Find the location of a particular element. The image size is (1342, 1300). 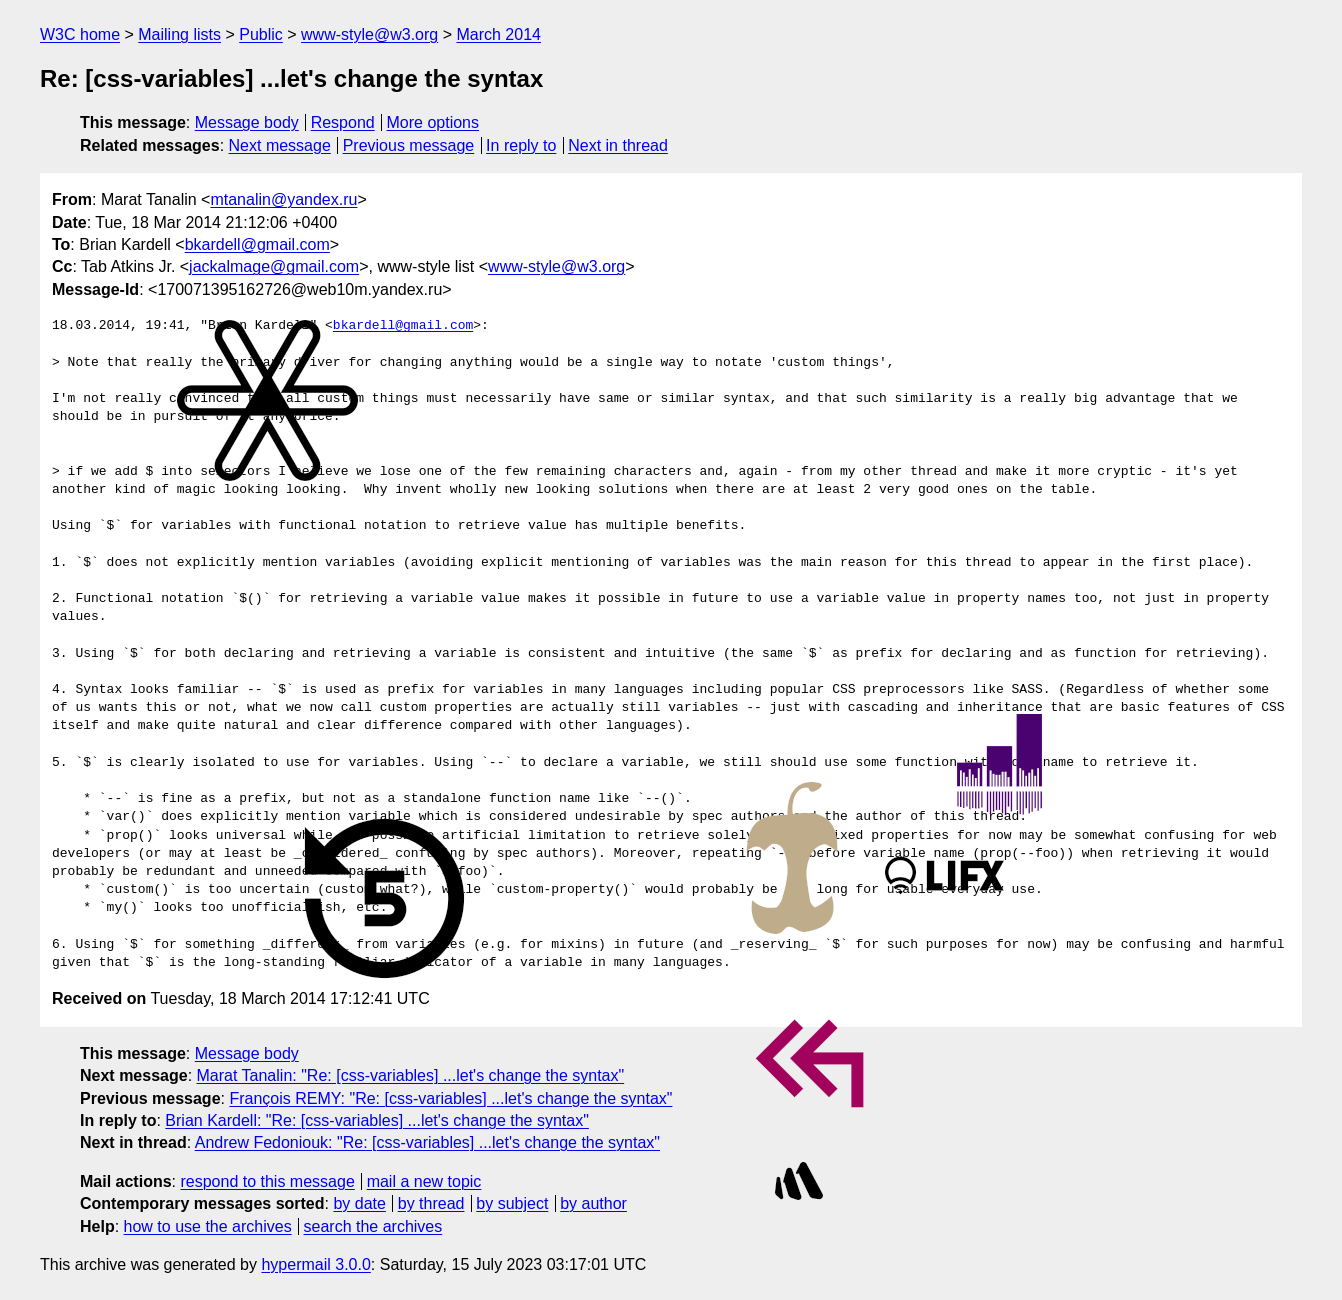

better stack logo is located at coordinates (799, 1181).